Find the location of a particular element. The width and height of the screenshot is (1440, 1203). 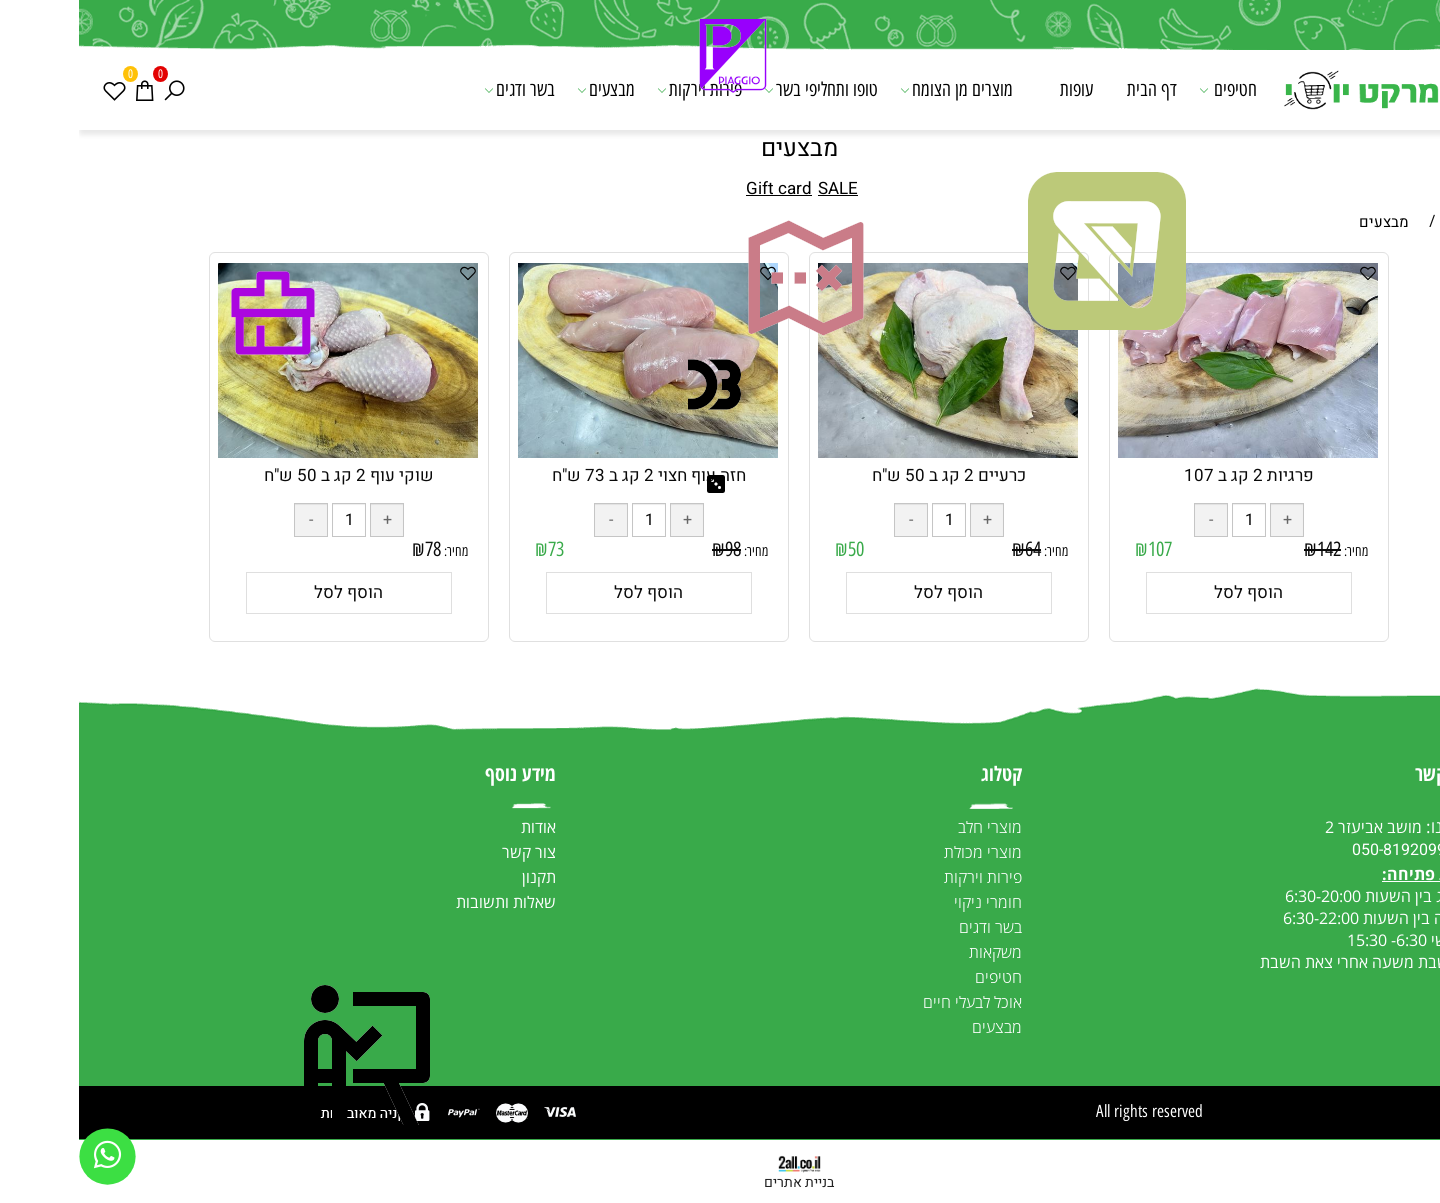

mock service worker (MSW) library logo is located at coordinates (1107, 251).